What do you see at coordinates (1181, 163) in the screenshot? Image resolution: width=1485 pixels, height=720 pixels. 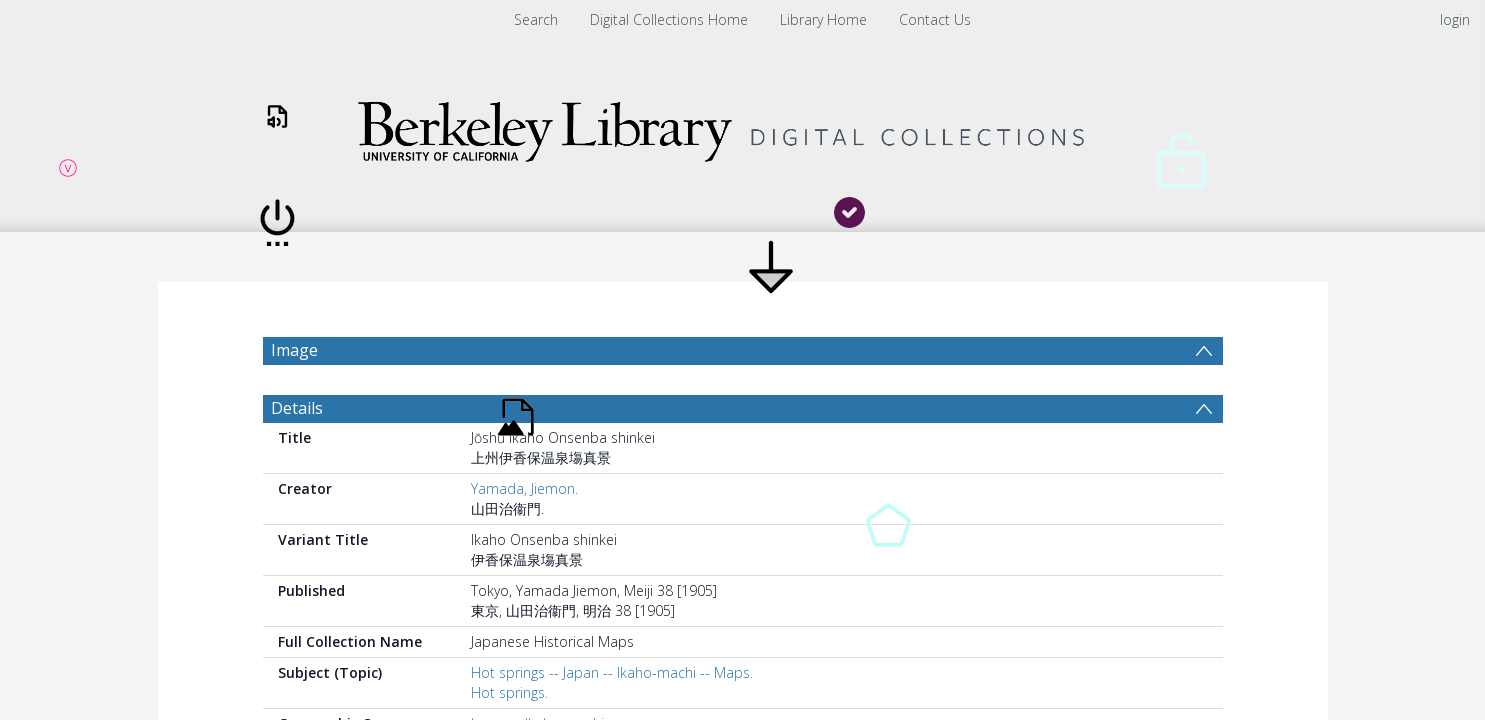 I see `unlock this item or content` at bounding box center [1181, 163].